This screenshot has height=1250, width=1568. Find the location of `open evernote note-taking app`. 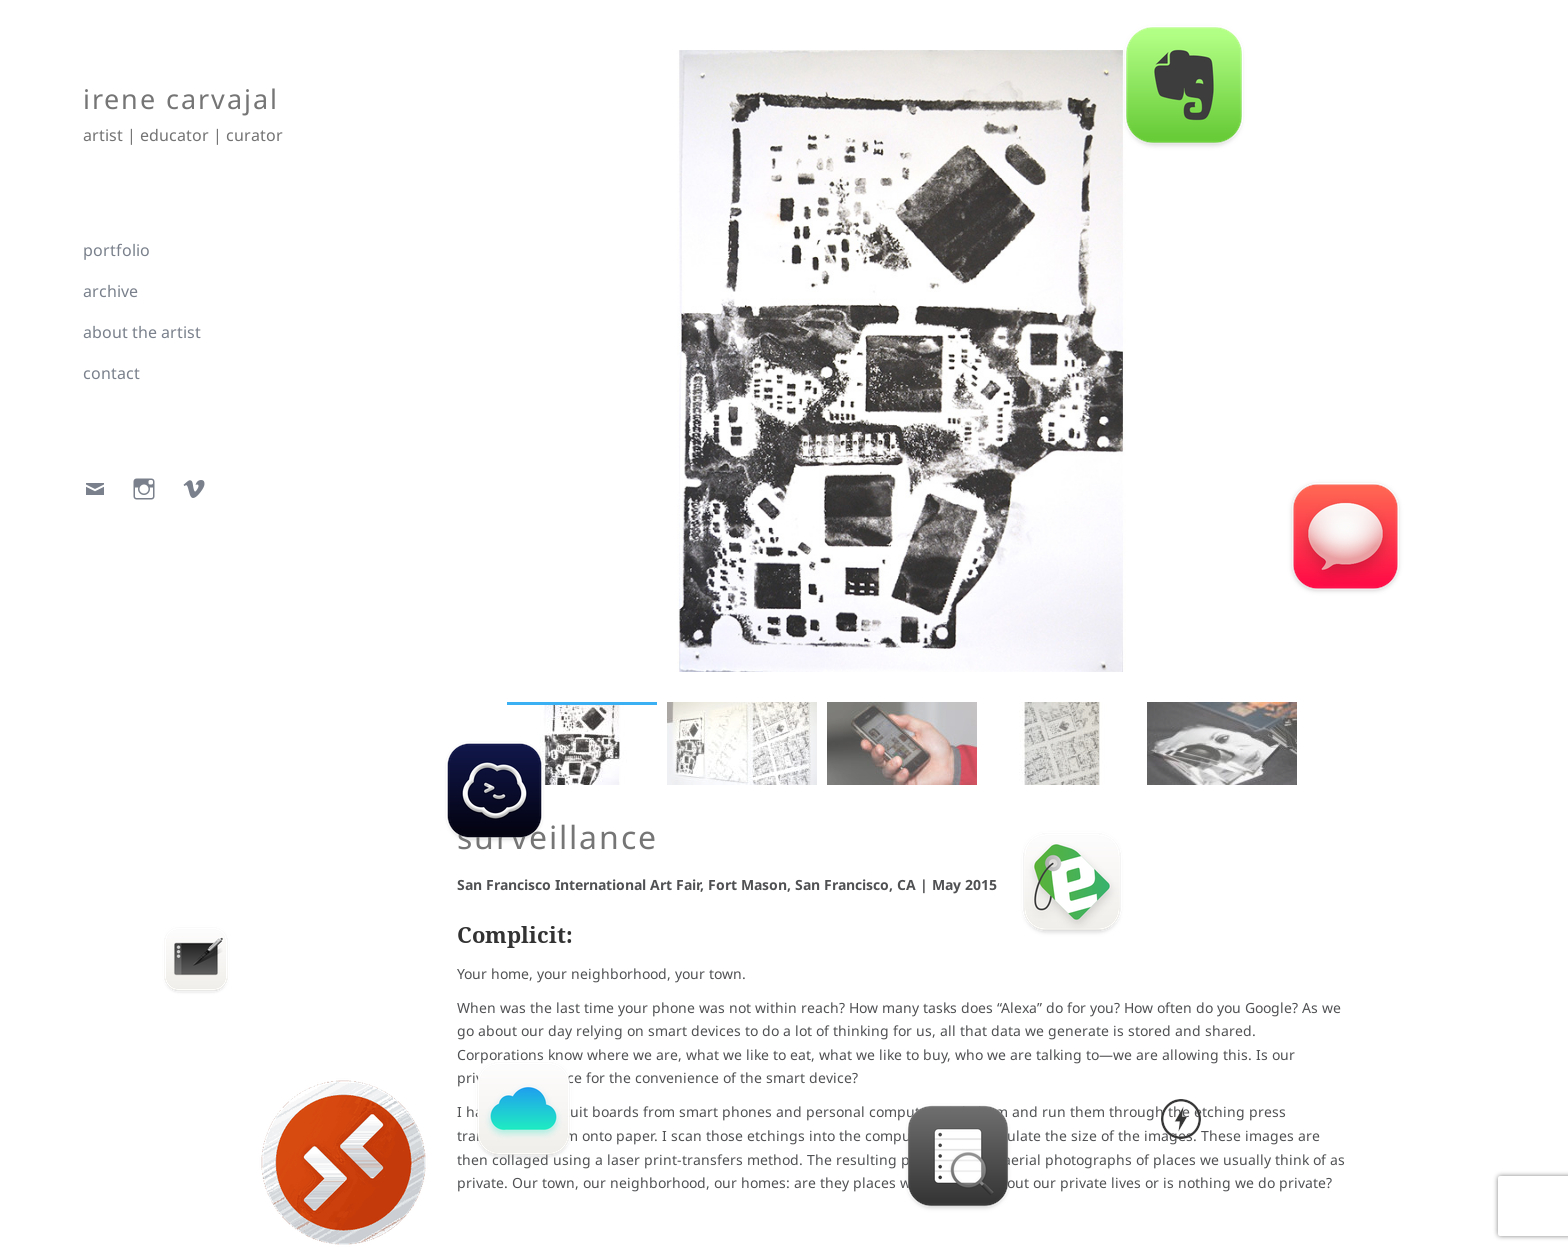

open evernote note-taking app is located at coordinates (1184, 85).